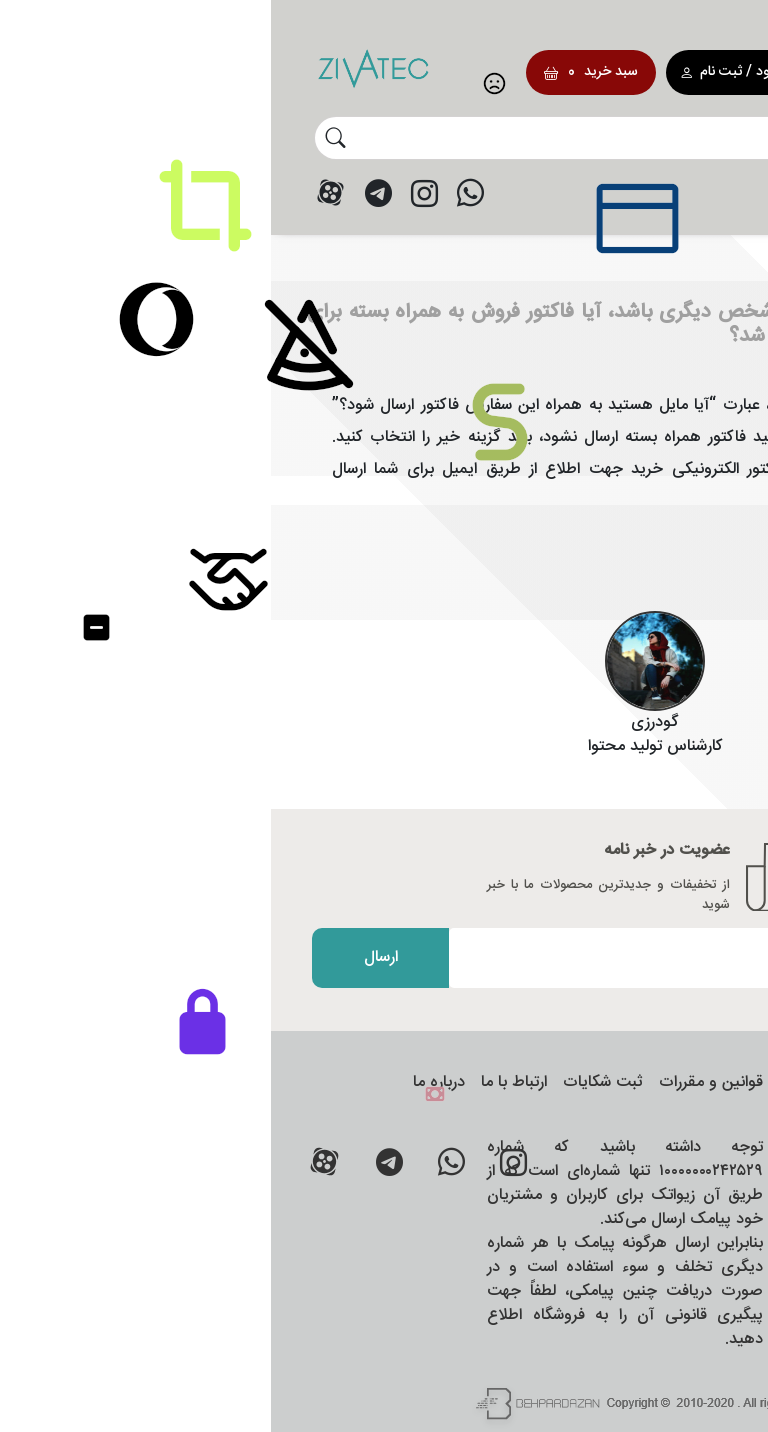 Image resolution: width=768 pixels, height=1432 pixels. What do you see at coordinates (500, 422) in the screenshot?
I see `indicates items starting with the letter S` at bounding box center [500, 422].